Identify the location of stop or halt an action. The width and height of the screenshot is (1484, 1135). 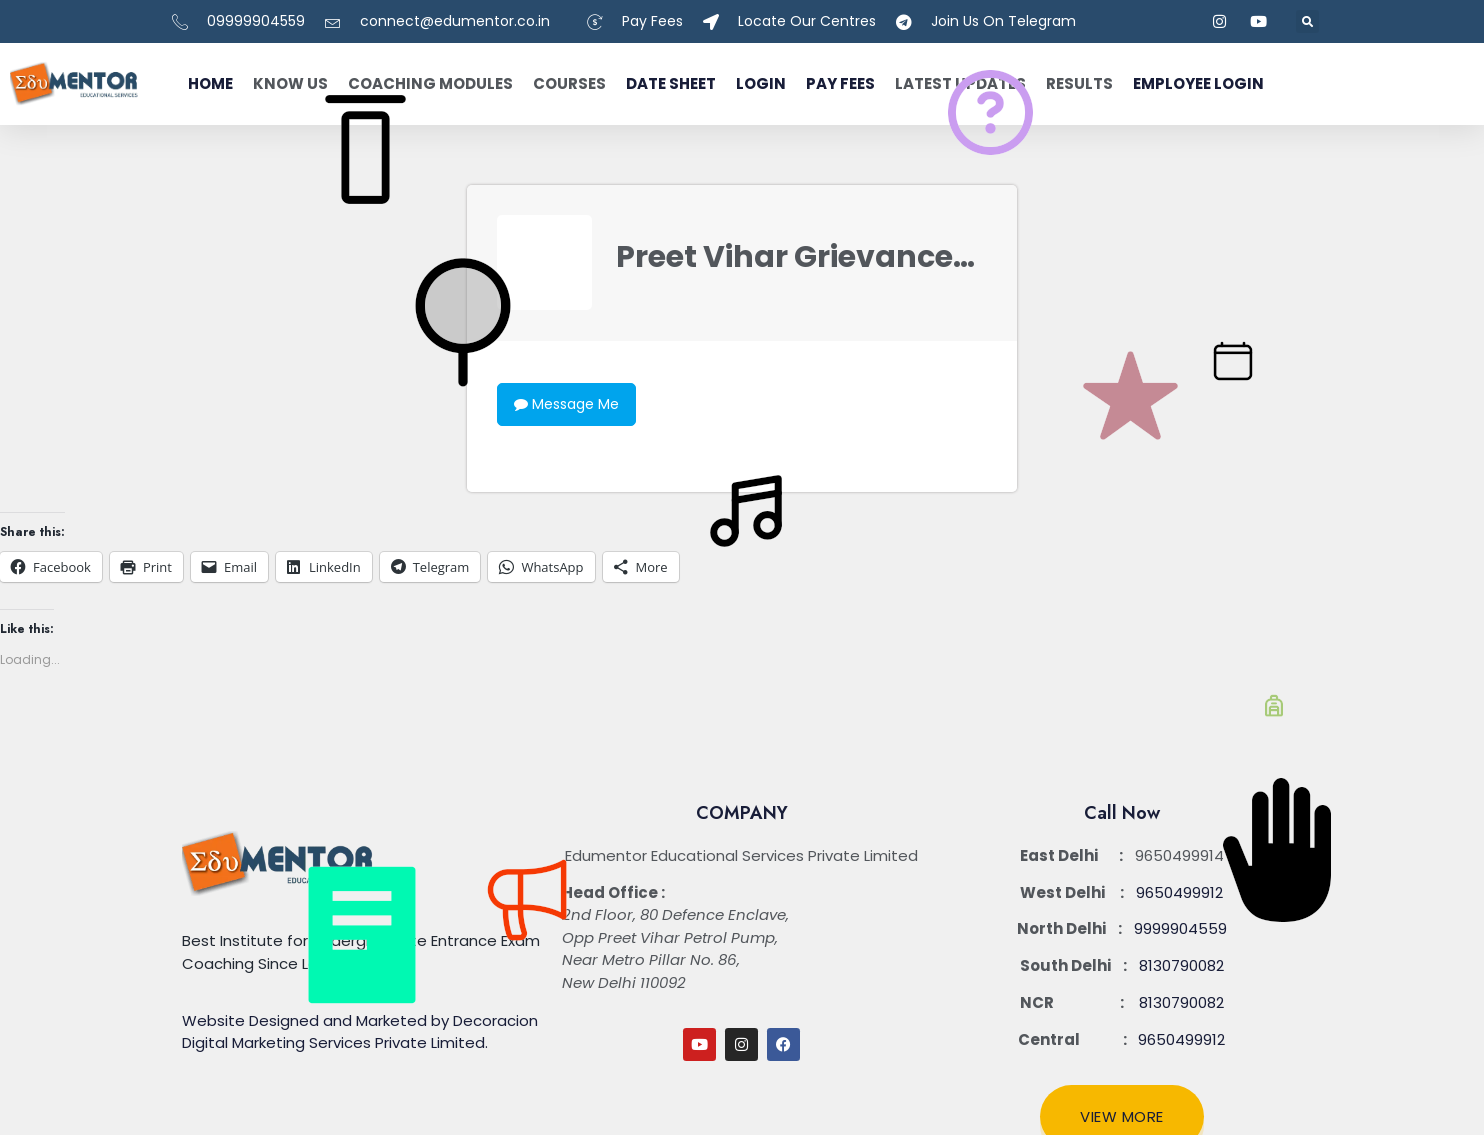
(1277, 850).